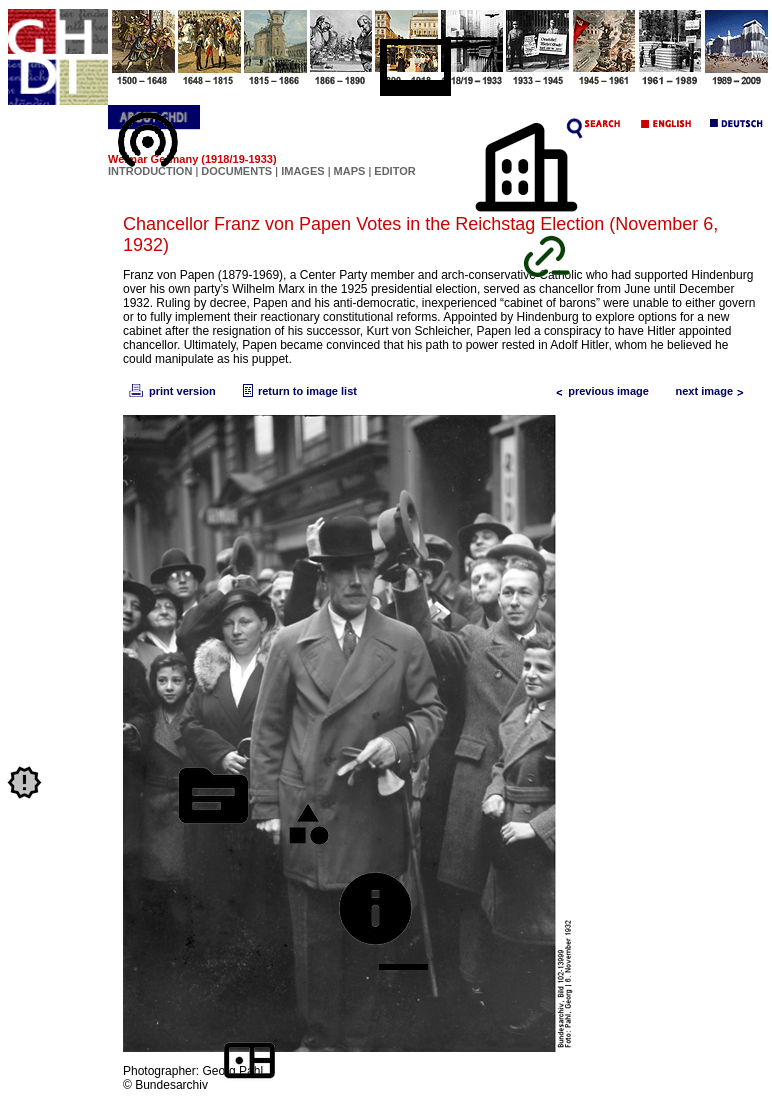 This screenshot has width=772, height=1115. Describe the element at coordinates (403, 988) in the screenshot. I see `maximize window to full screen` at that location.